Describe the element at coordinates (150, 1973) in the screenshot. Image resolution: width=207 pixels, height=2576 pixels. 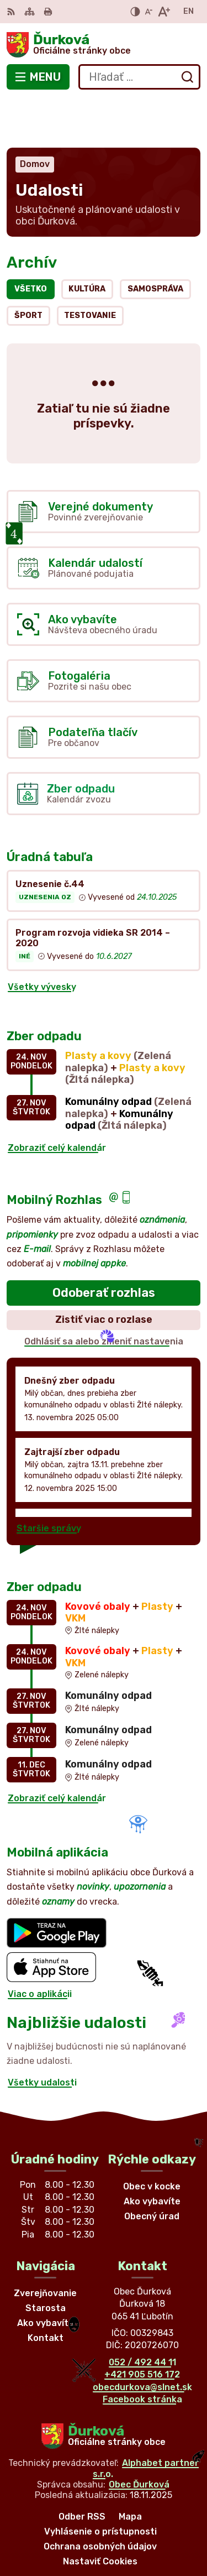
I see `activate thunder or lightning ability` at that location.